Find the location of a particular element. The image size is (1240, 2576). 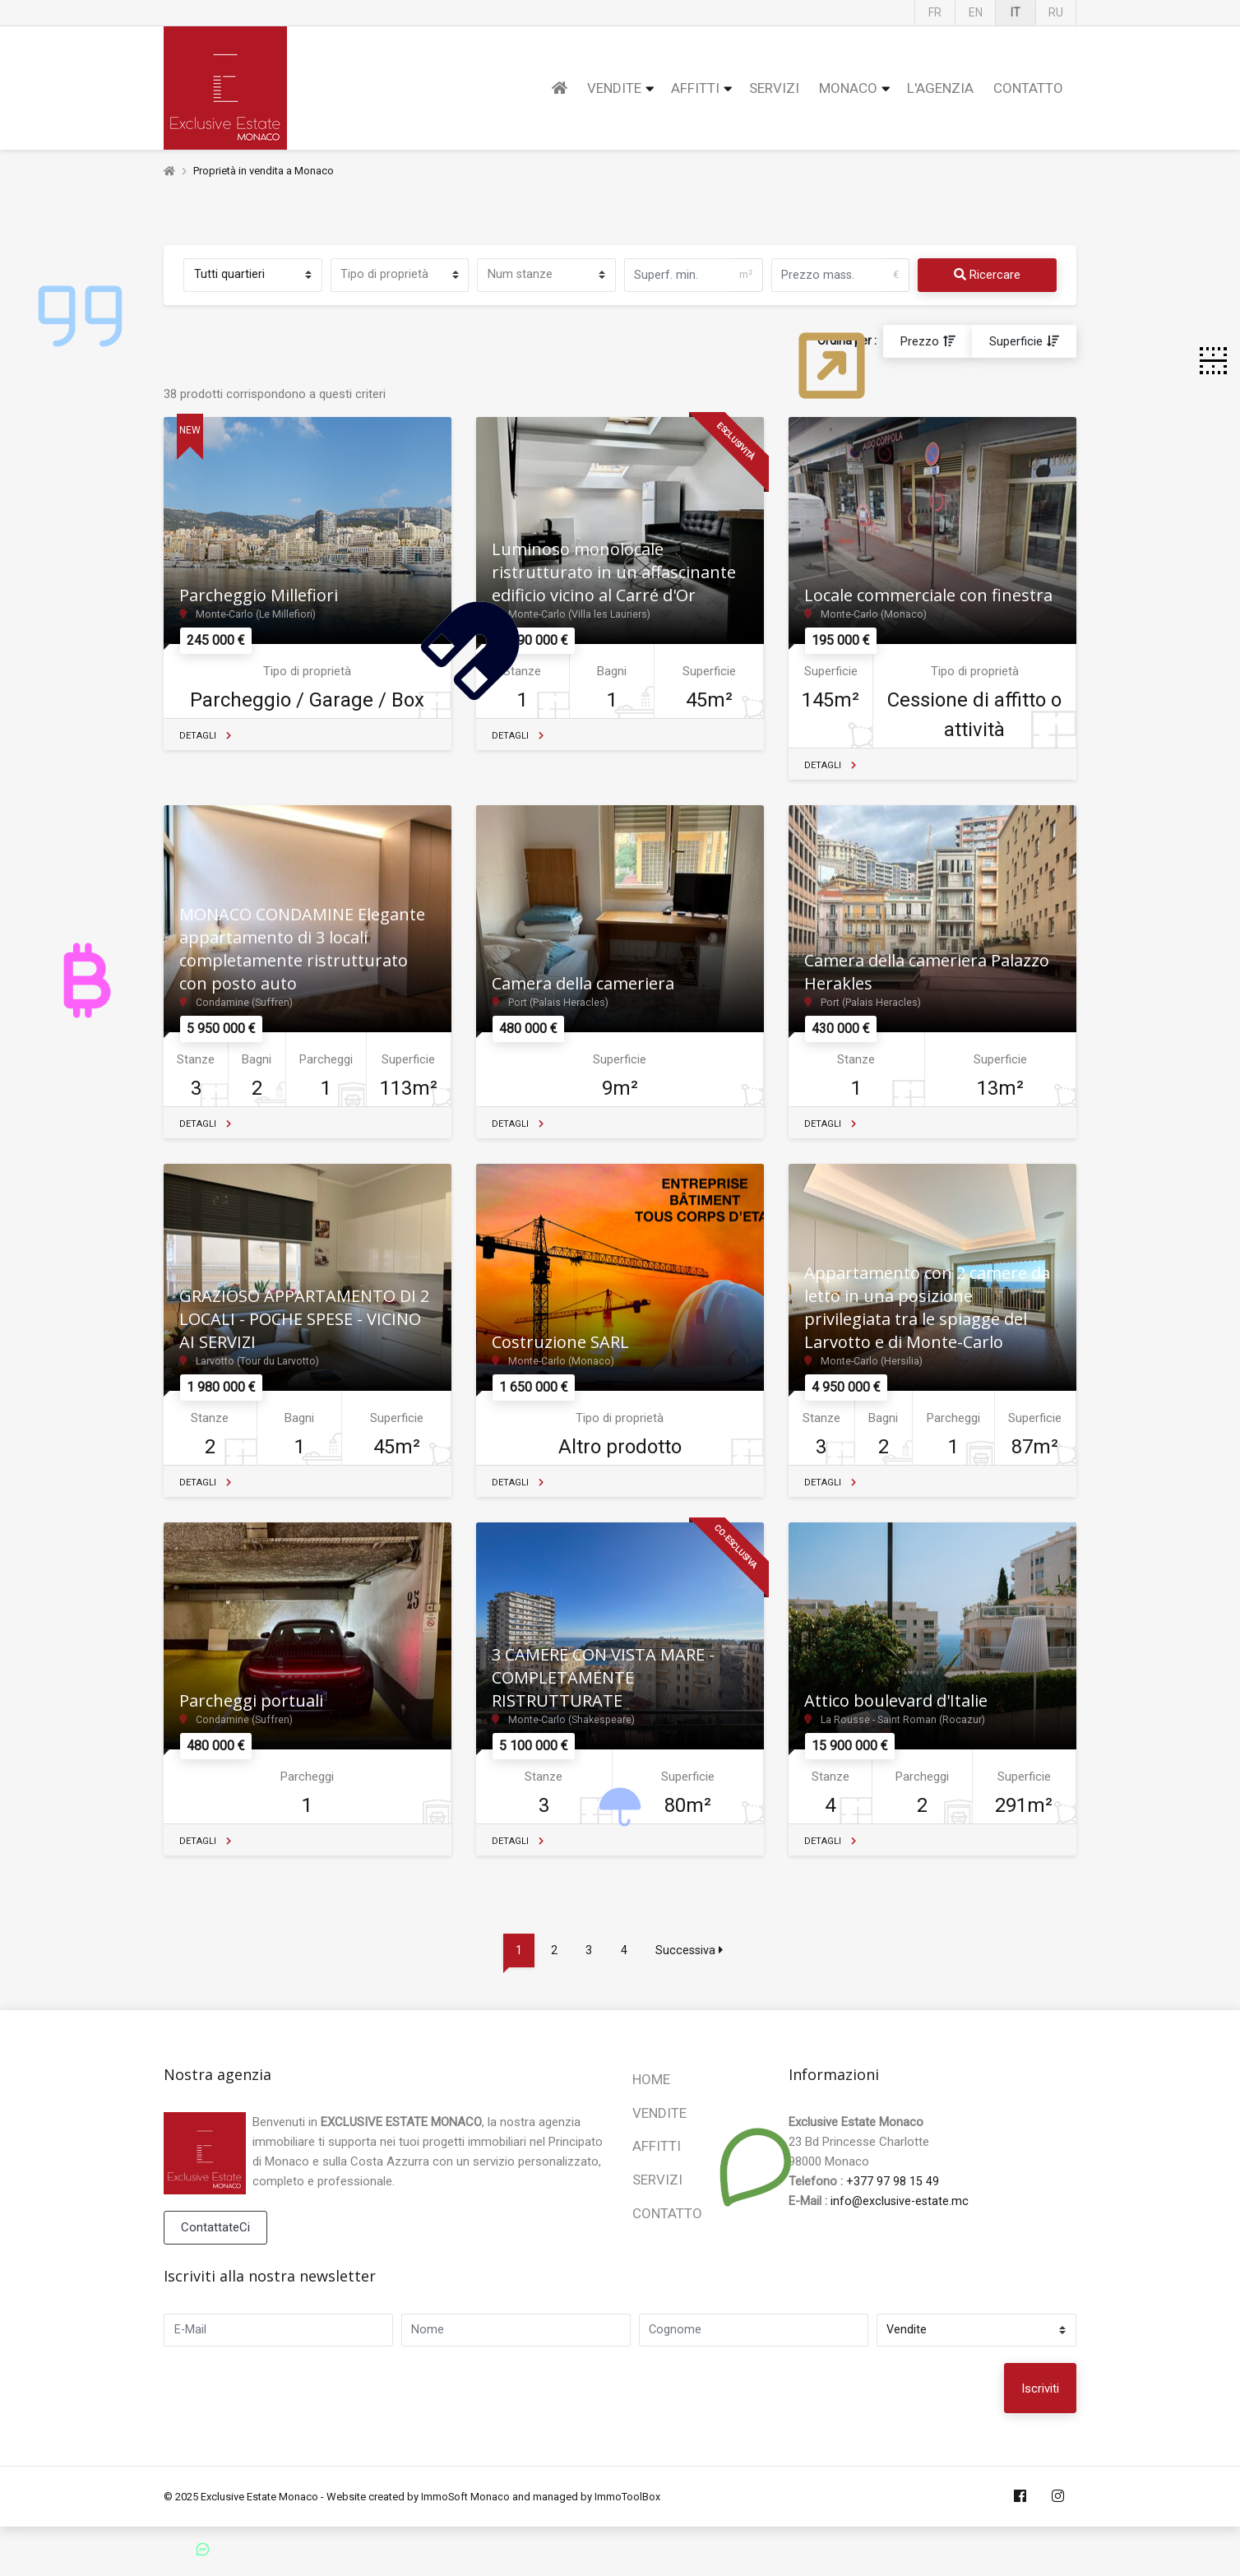

open Facebook Messenger app is located at coordinates (202, 2549).